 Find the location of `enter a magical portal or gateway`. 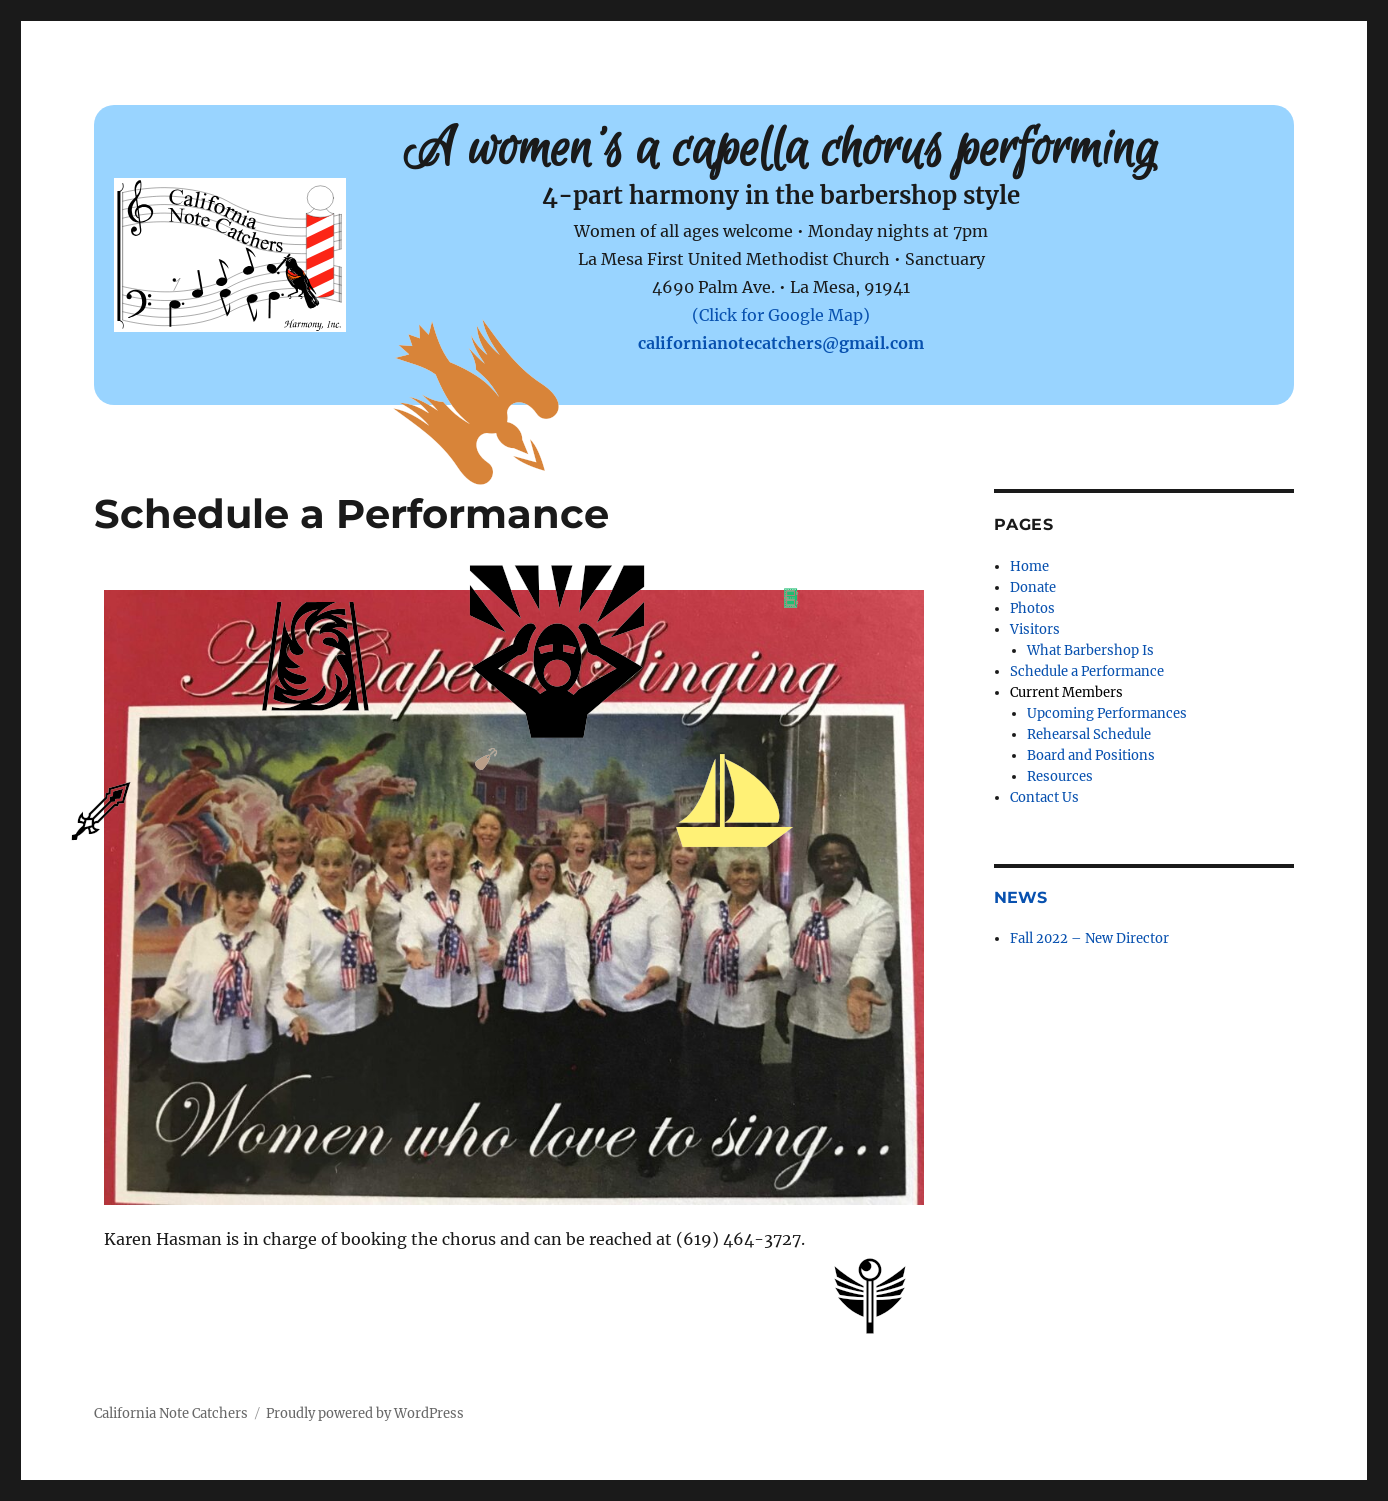

enter a magical portal or gateway is located at coordinates (315, 656).